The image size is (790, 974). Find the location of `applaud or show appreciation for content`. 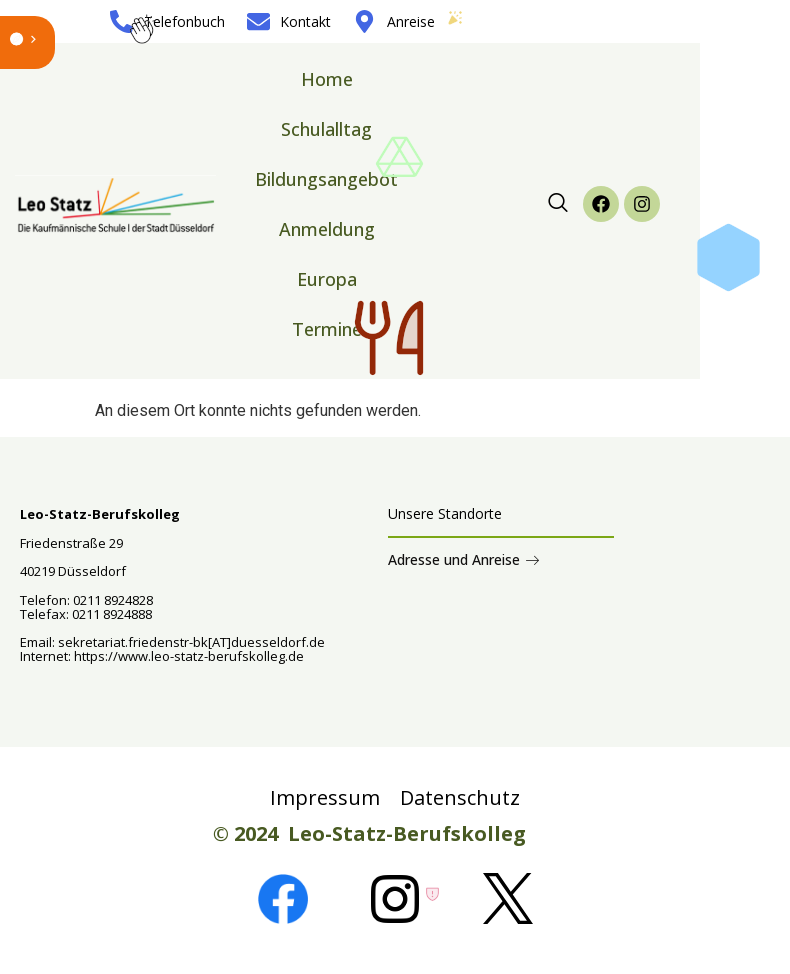

applaud or show appreciation for content is located at coordinates (142, 29).